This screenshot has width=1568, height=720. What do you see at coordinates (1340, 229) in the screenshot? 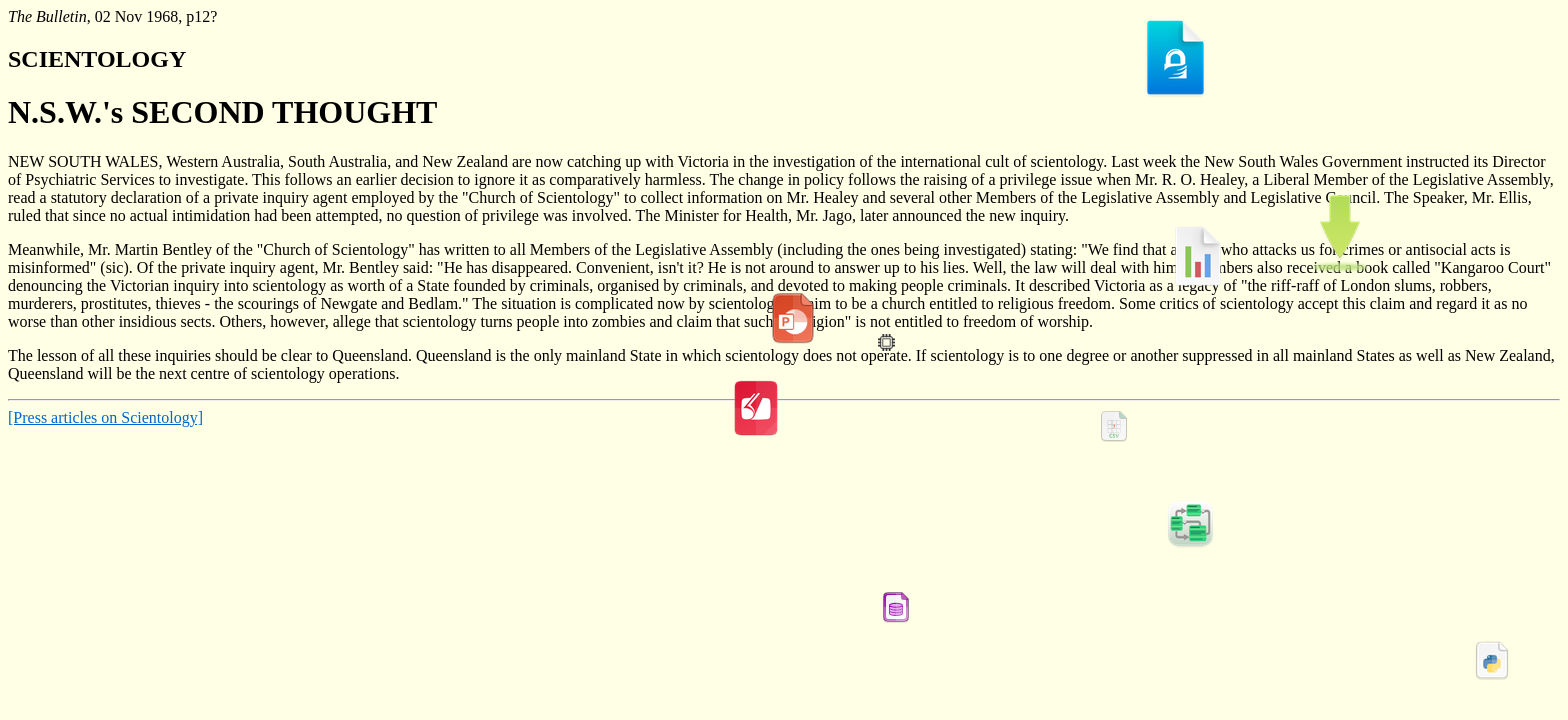
I see `save the current document` at bounding box center [1340, 229].